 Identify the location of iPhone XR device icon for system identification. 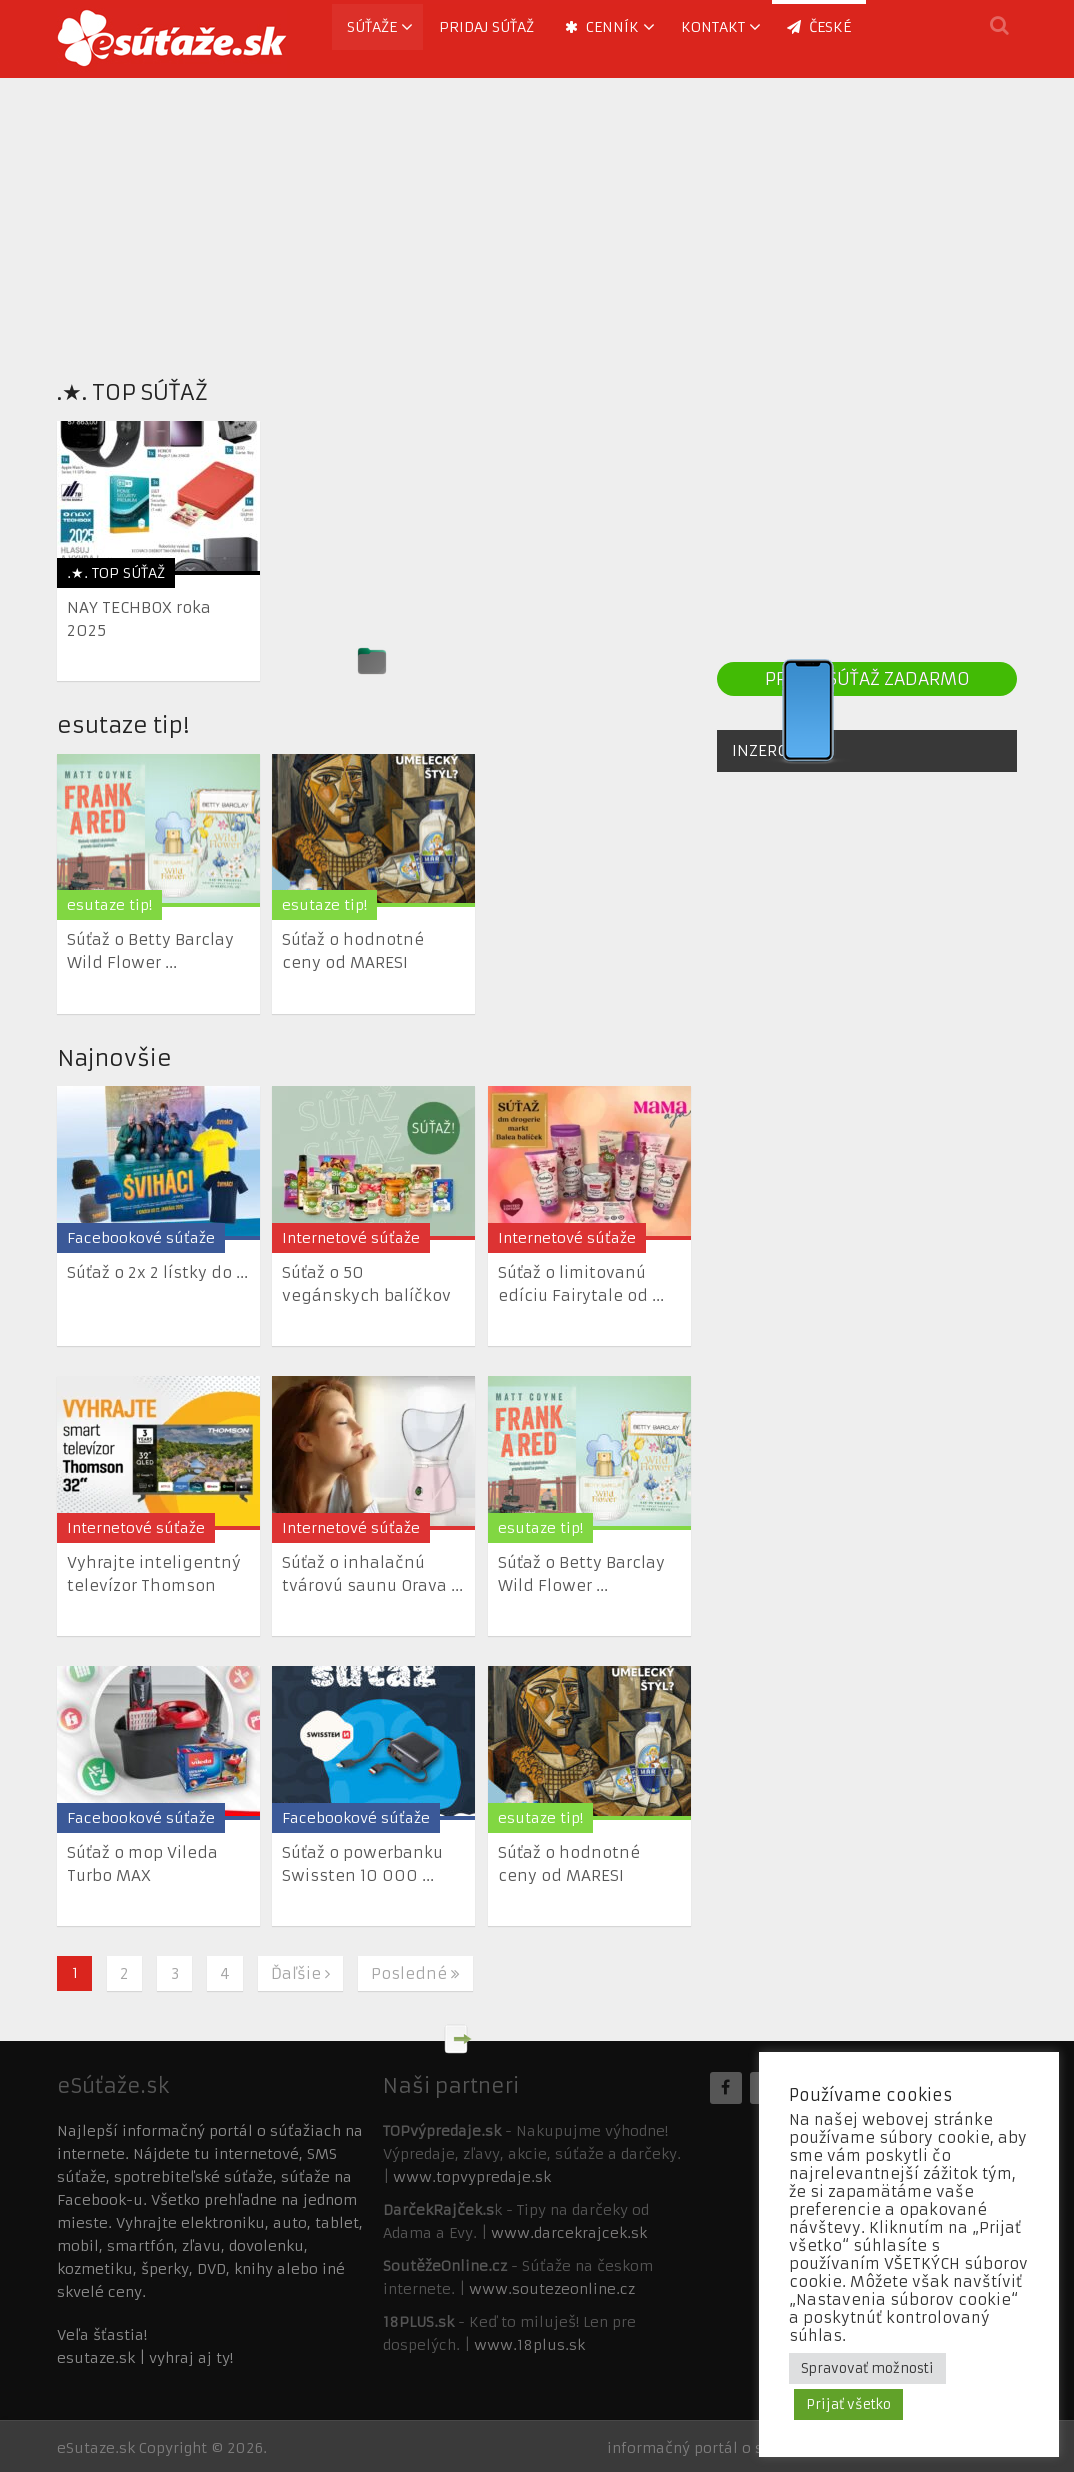
(808, 712).